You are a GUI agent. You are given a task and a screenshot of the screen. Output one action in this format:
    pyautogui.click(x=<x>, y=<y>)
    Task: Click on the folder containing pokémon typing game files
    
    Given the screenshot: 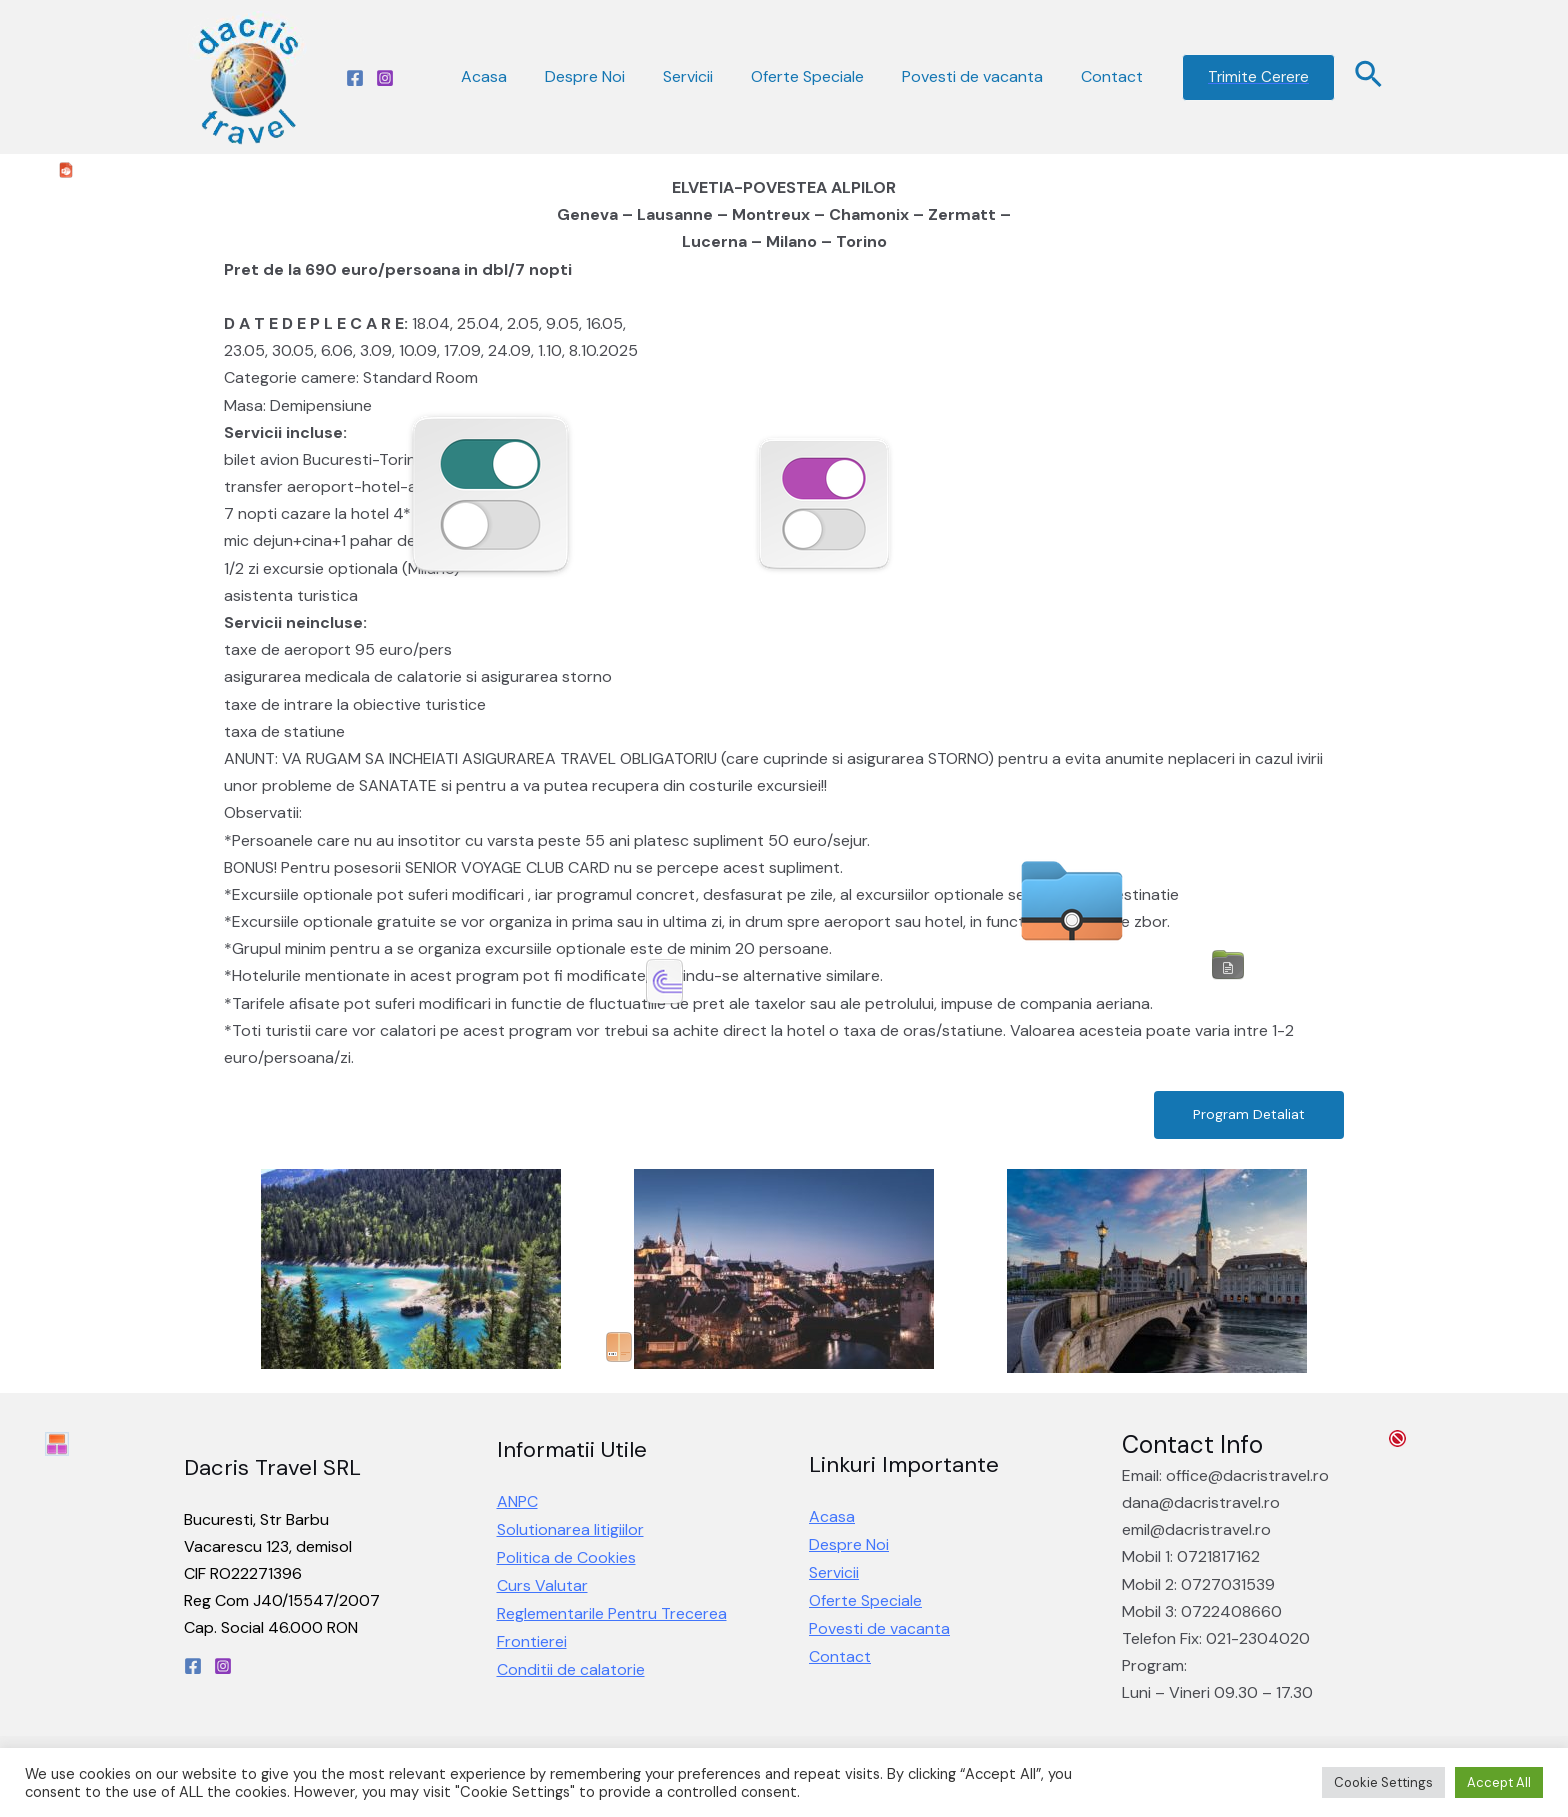 What is the action you would take?
    pyautogui.click(x=1071, y=903)
    